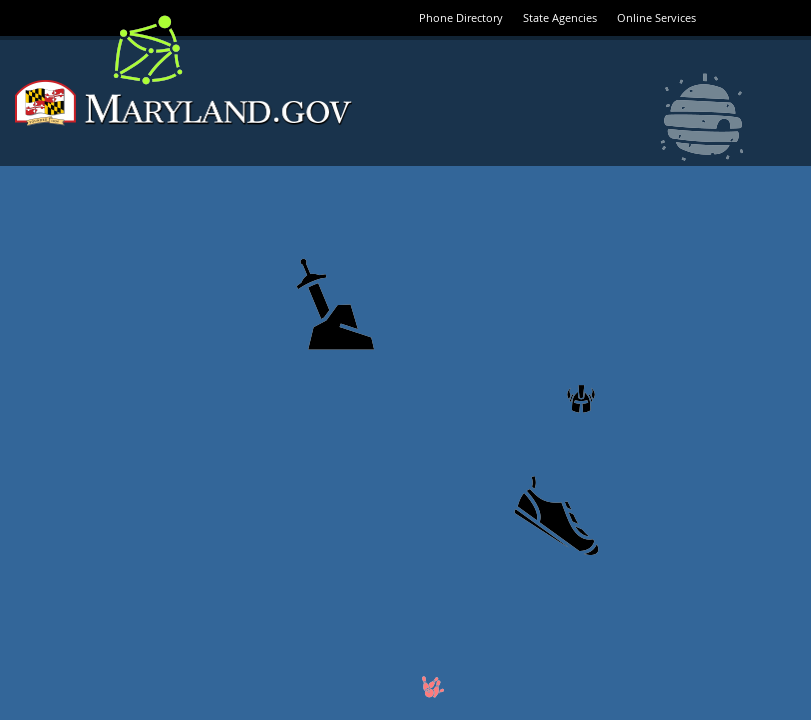 This screenshot has width=811, height=720. What do you see at coordinates (703, 116) in the screenshot?
I see `view beehive or apiary location` at bounding box center [703, 116].